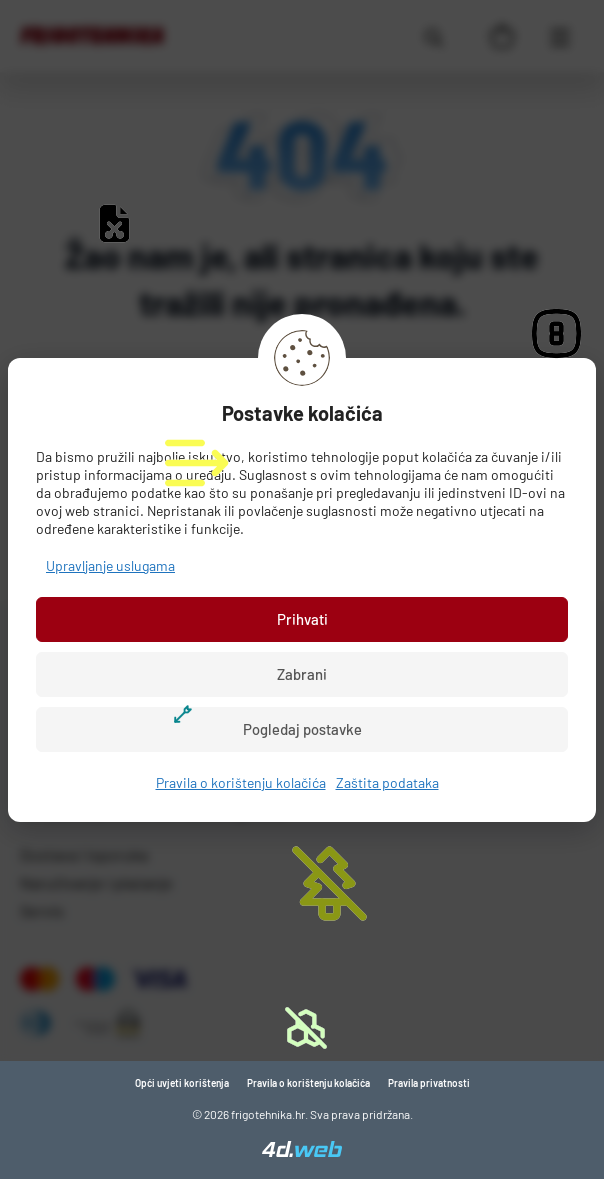 The height and width of the screenshot is (1179, 604). Describe the element at coordinates (329, 883) in the screenshot. I see `disable holiday or seasonal theme` at that location.